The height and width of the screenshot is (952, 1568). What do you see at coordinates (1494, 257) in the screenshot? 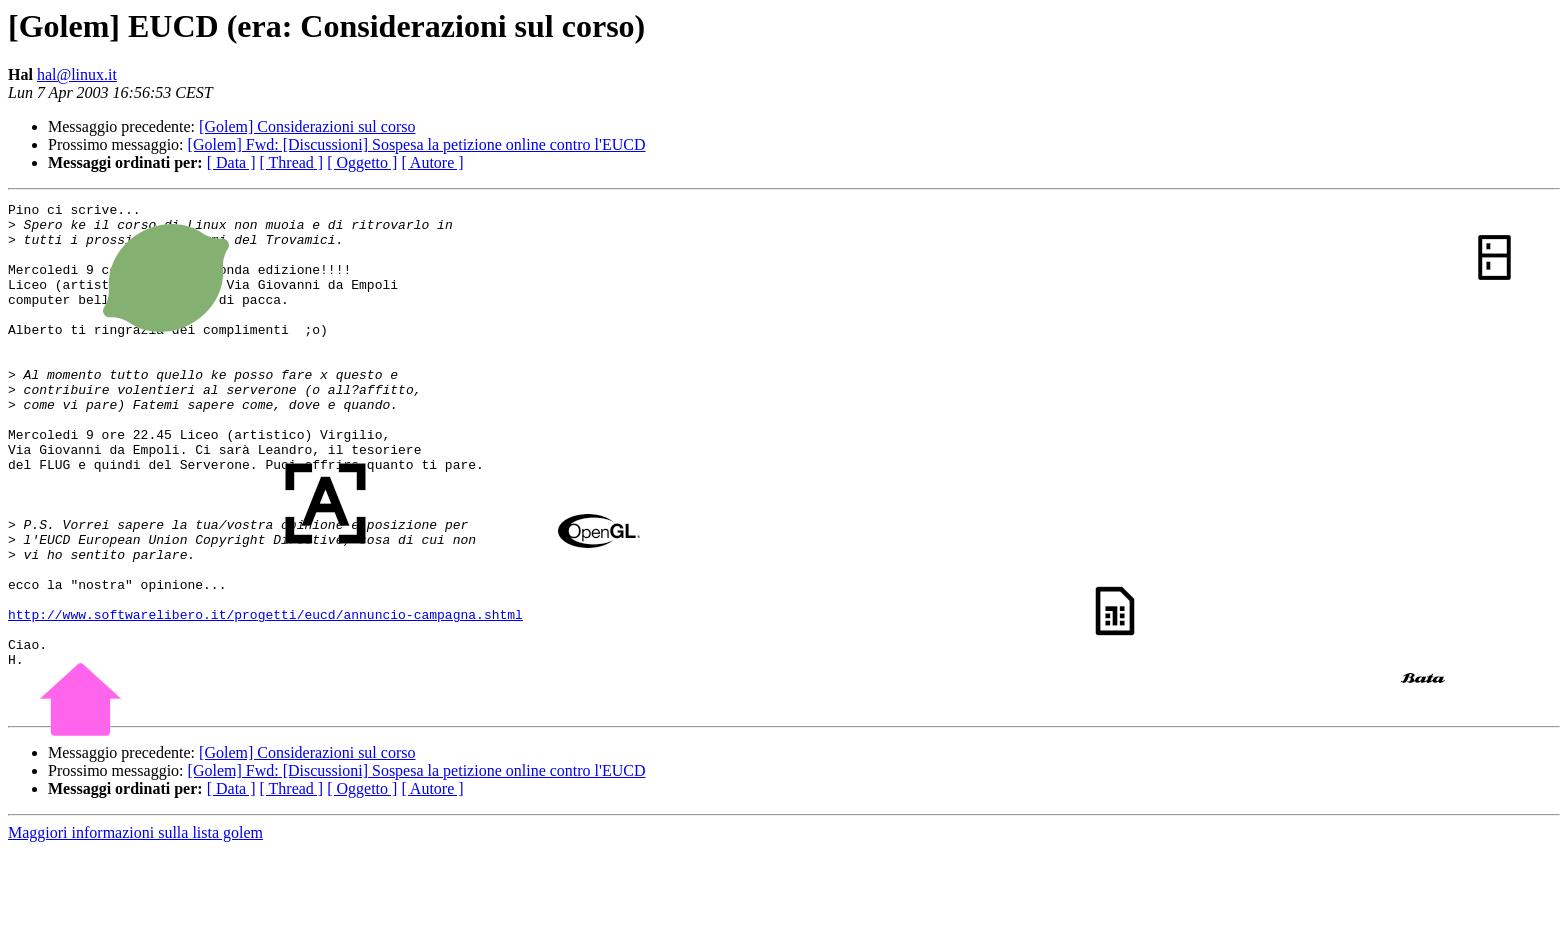
I see `access refrigerator or kitchen appliance controls` at bounding box center [1494, 257].